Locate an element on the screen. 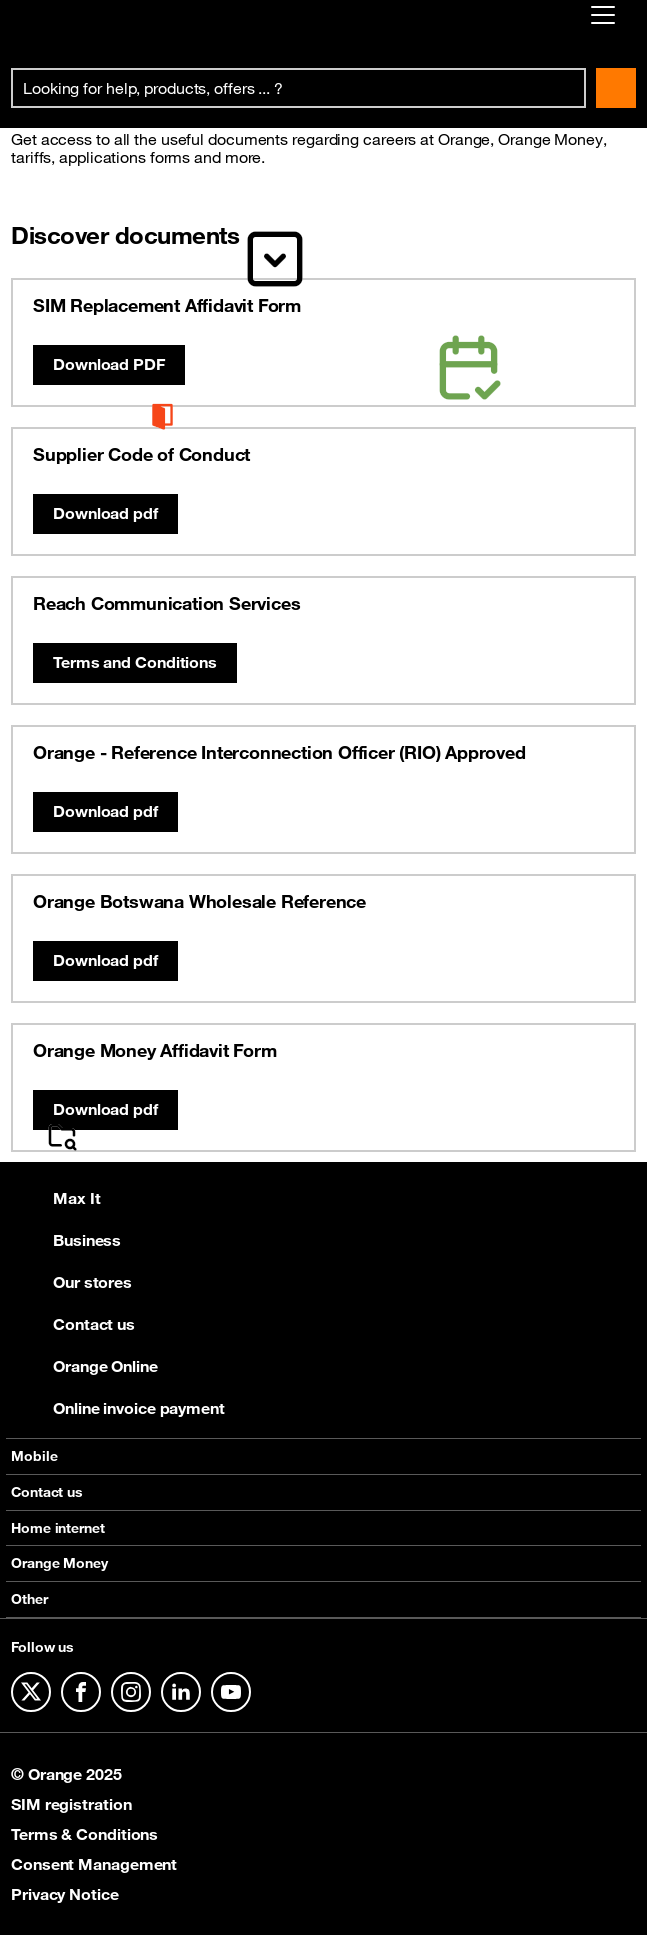 Image resolution: width=647 pixels, height=1935 pixels. expand content or reveal more options is located at coordinates (275, 259).